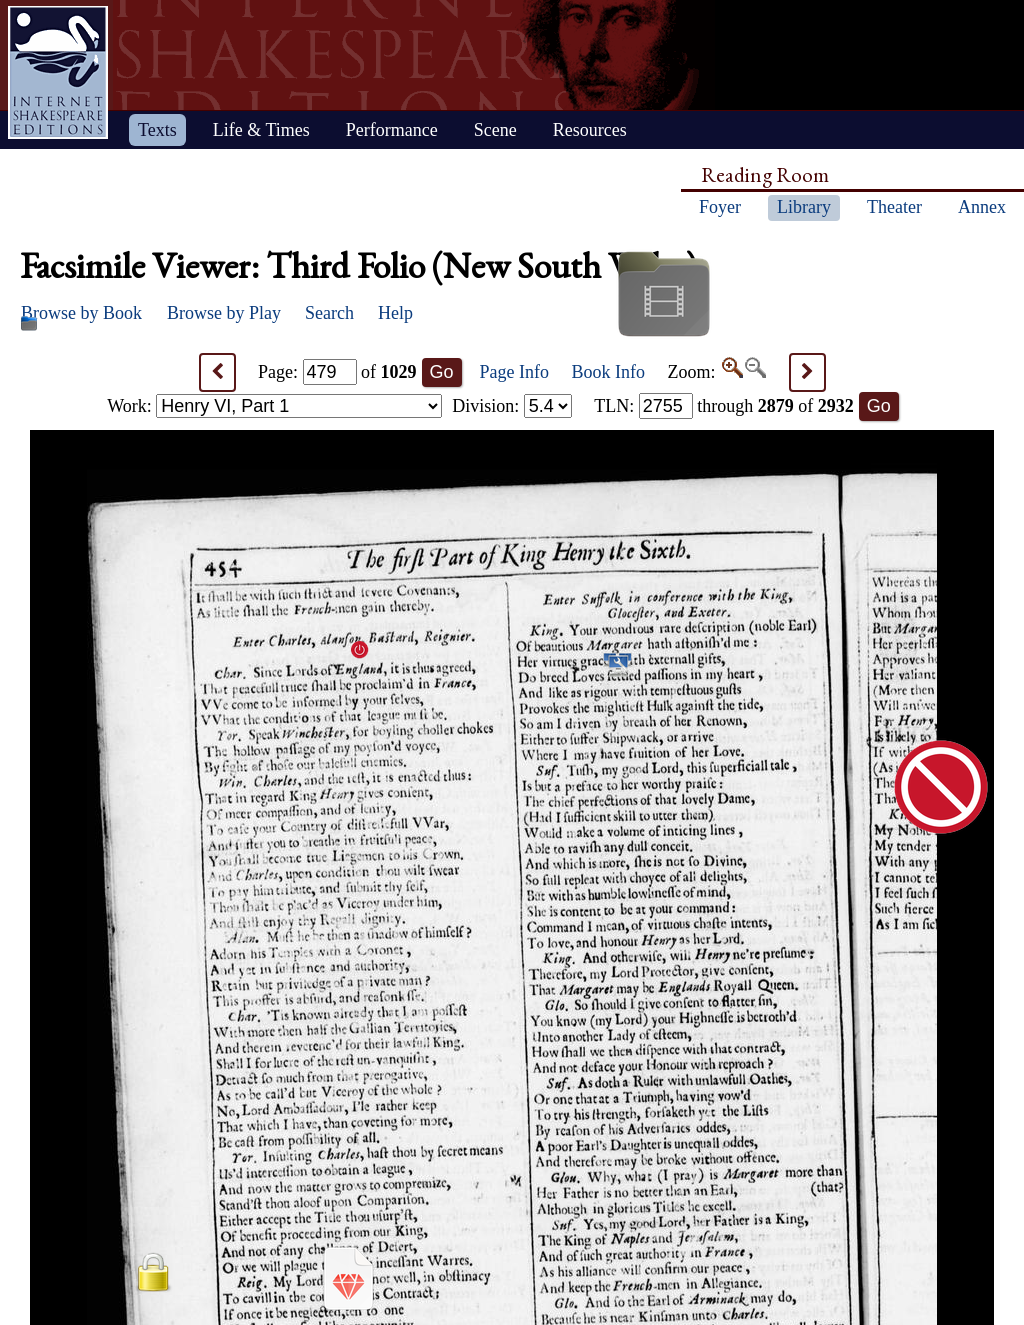  I want to click on shut down or power off the system, so click(360, 650).